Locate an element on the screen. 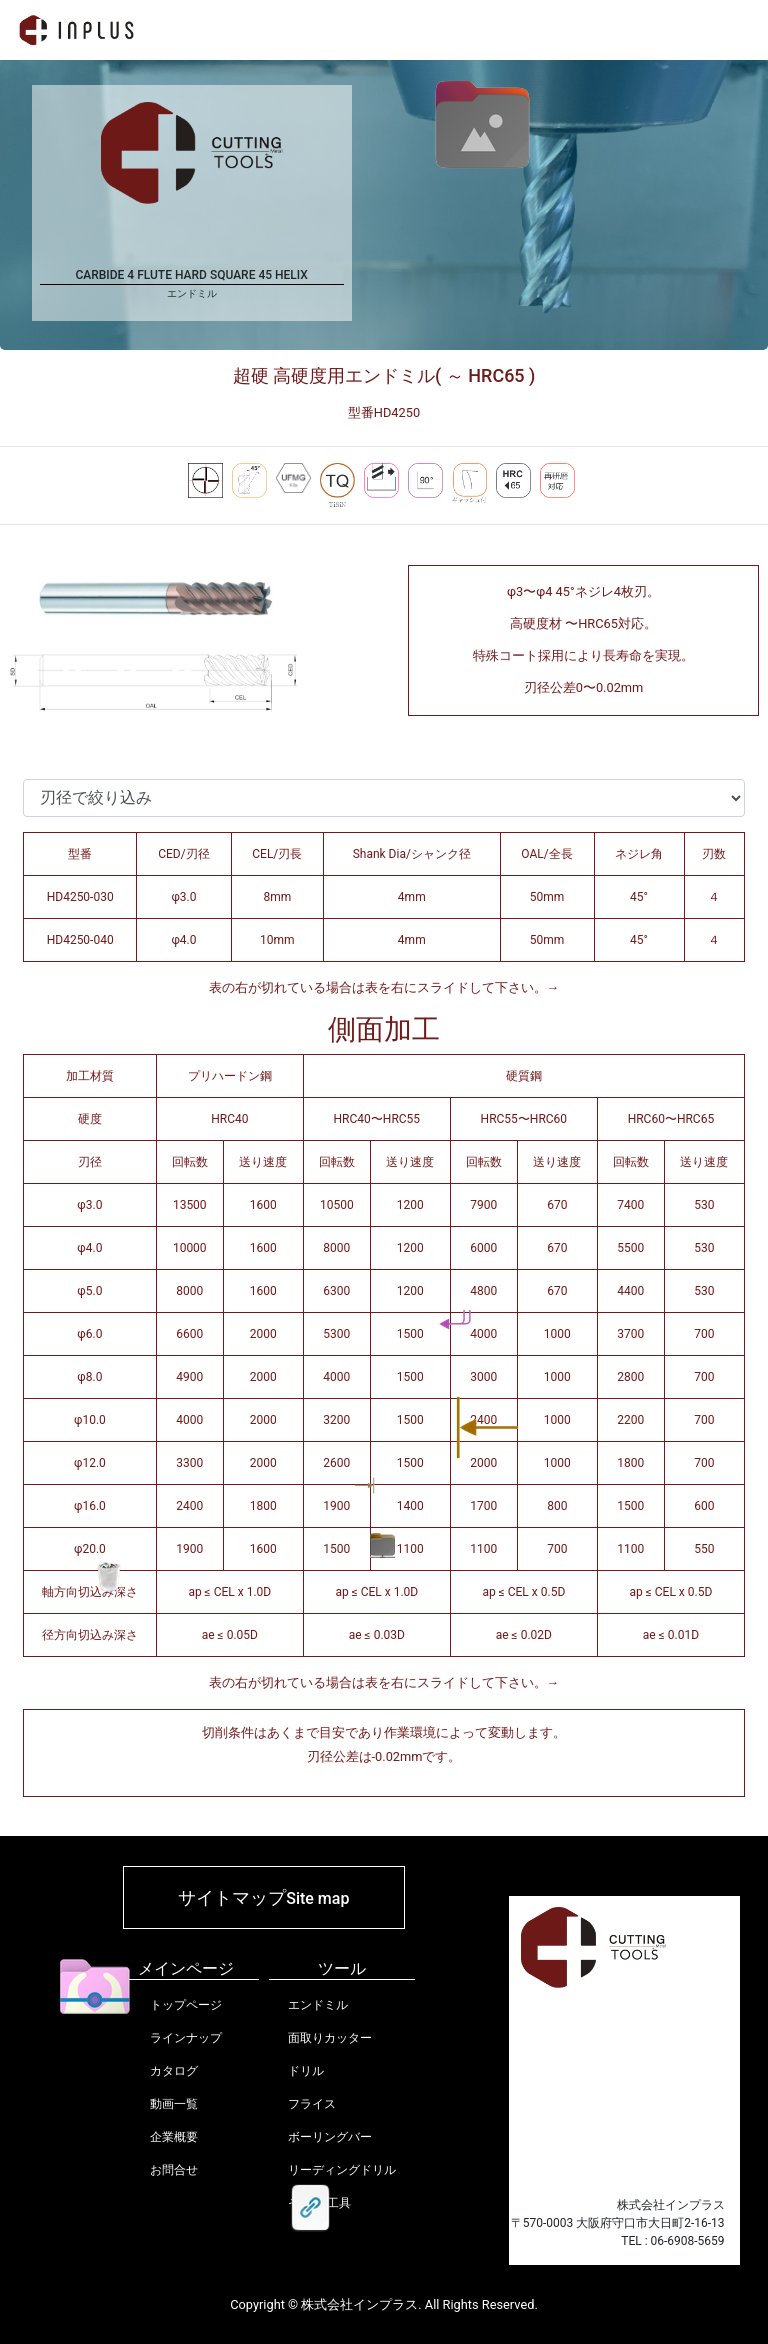 The image size is (768, 2344). go to the first item in a list or sequence is located at coordinates (487, 1427).